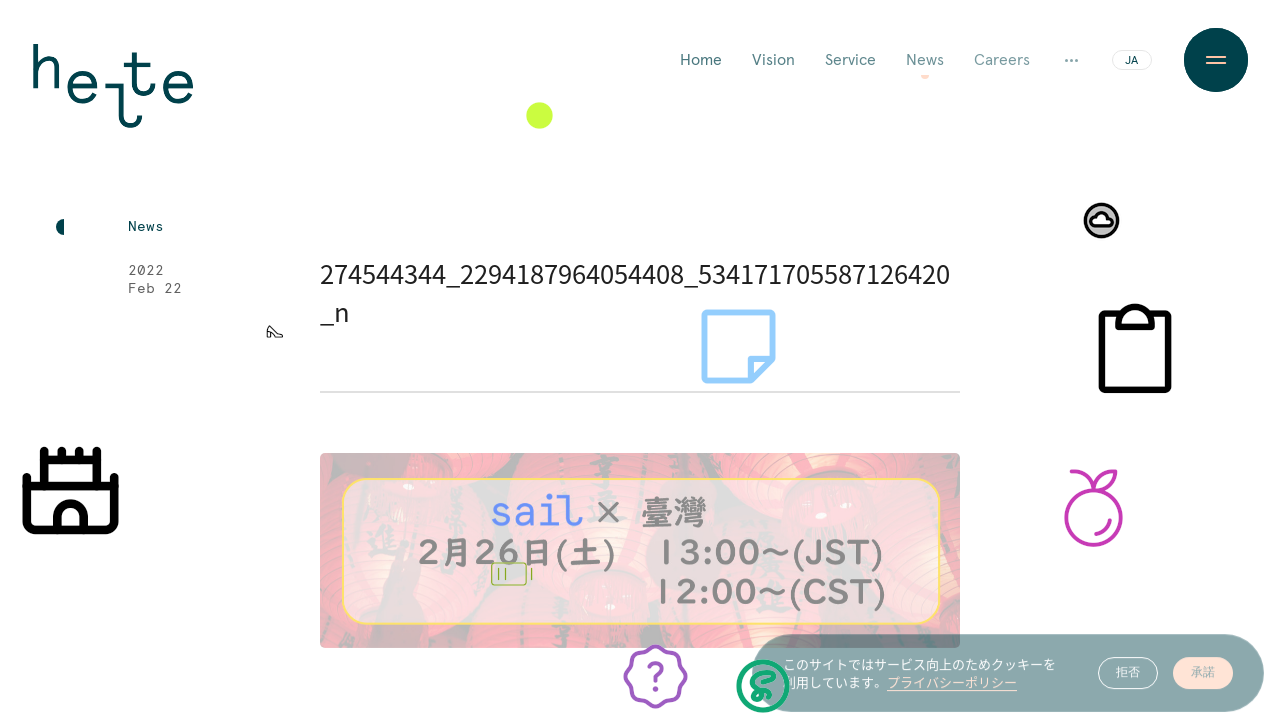 Image resolution: width=1280 pixels, height=720 pixels. What do you see at coordinates (763, 686) in the screenshot?
I see `indicates sass stylesheet technology` at bounding box center [763, 686].